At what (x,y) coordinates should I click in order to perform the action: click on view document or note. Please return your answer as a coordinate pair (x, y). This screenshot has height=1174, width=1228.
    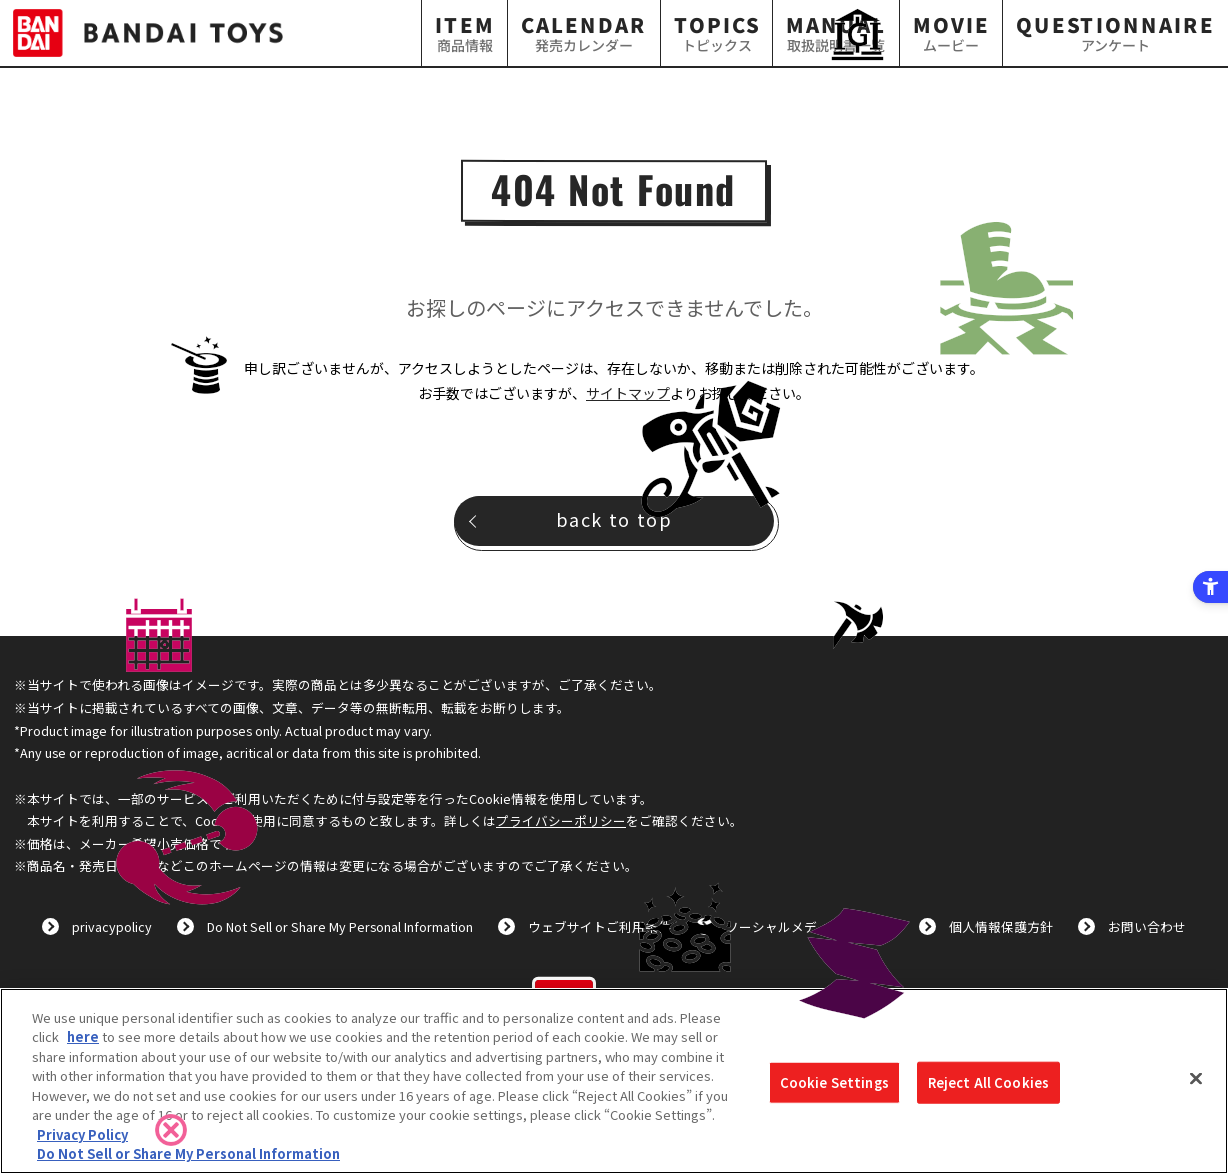
    Looking at the image, I should click on (854, 963).